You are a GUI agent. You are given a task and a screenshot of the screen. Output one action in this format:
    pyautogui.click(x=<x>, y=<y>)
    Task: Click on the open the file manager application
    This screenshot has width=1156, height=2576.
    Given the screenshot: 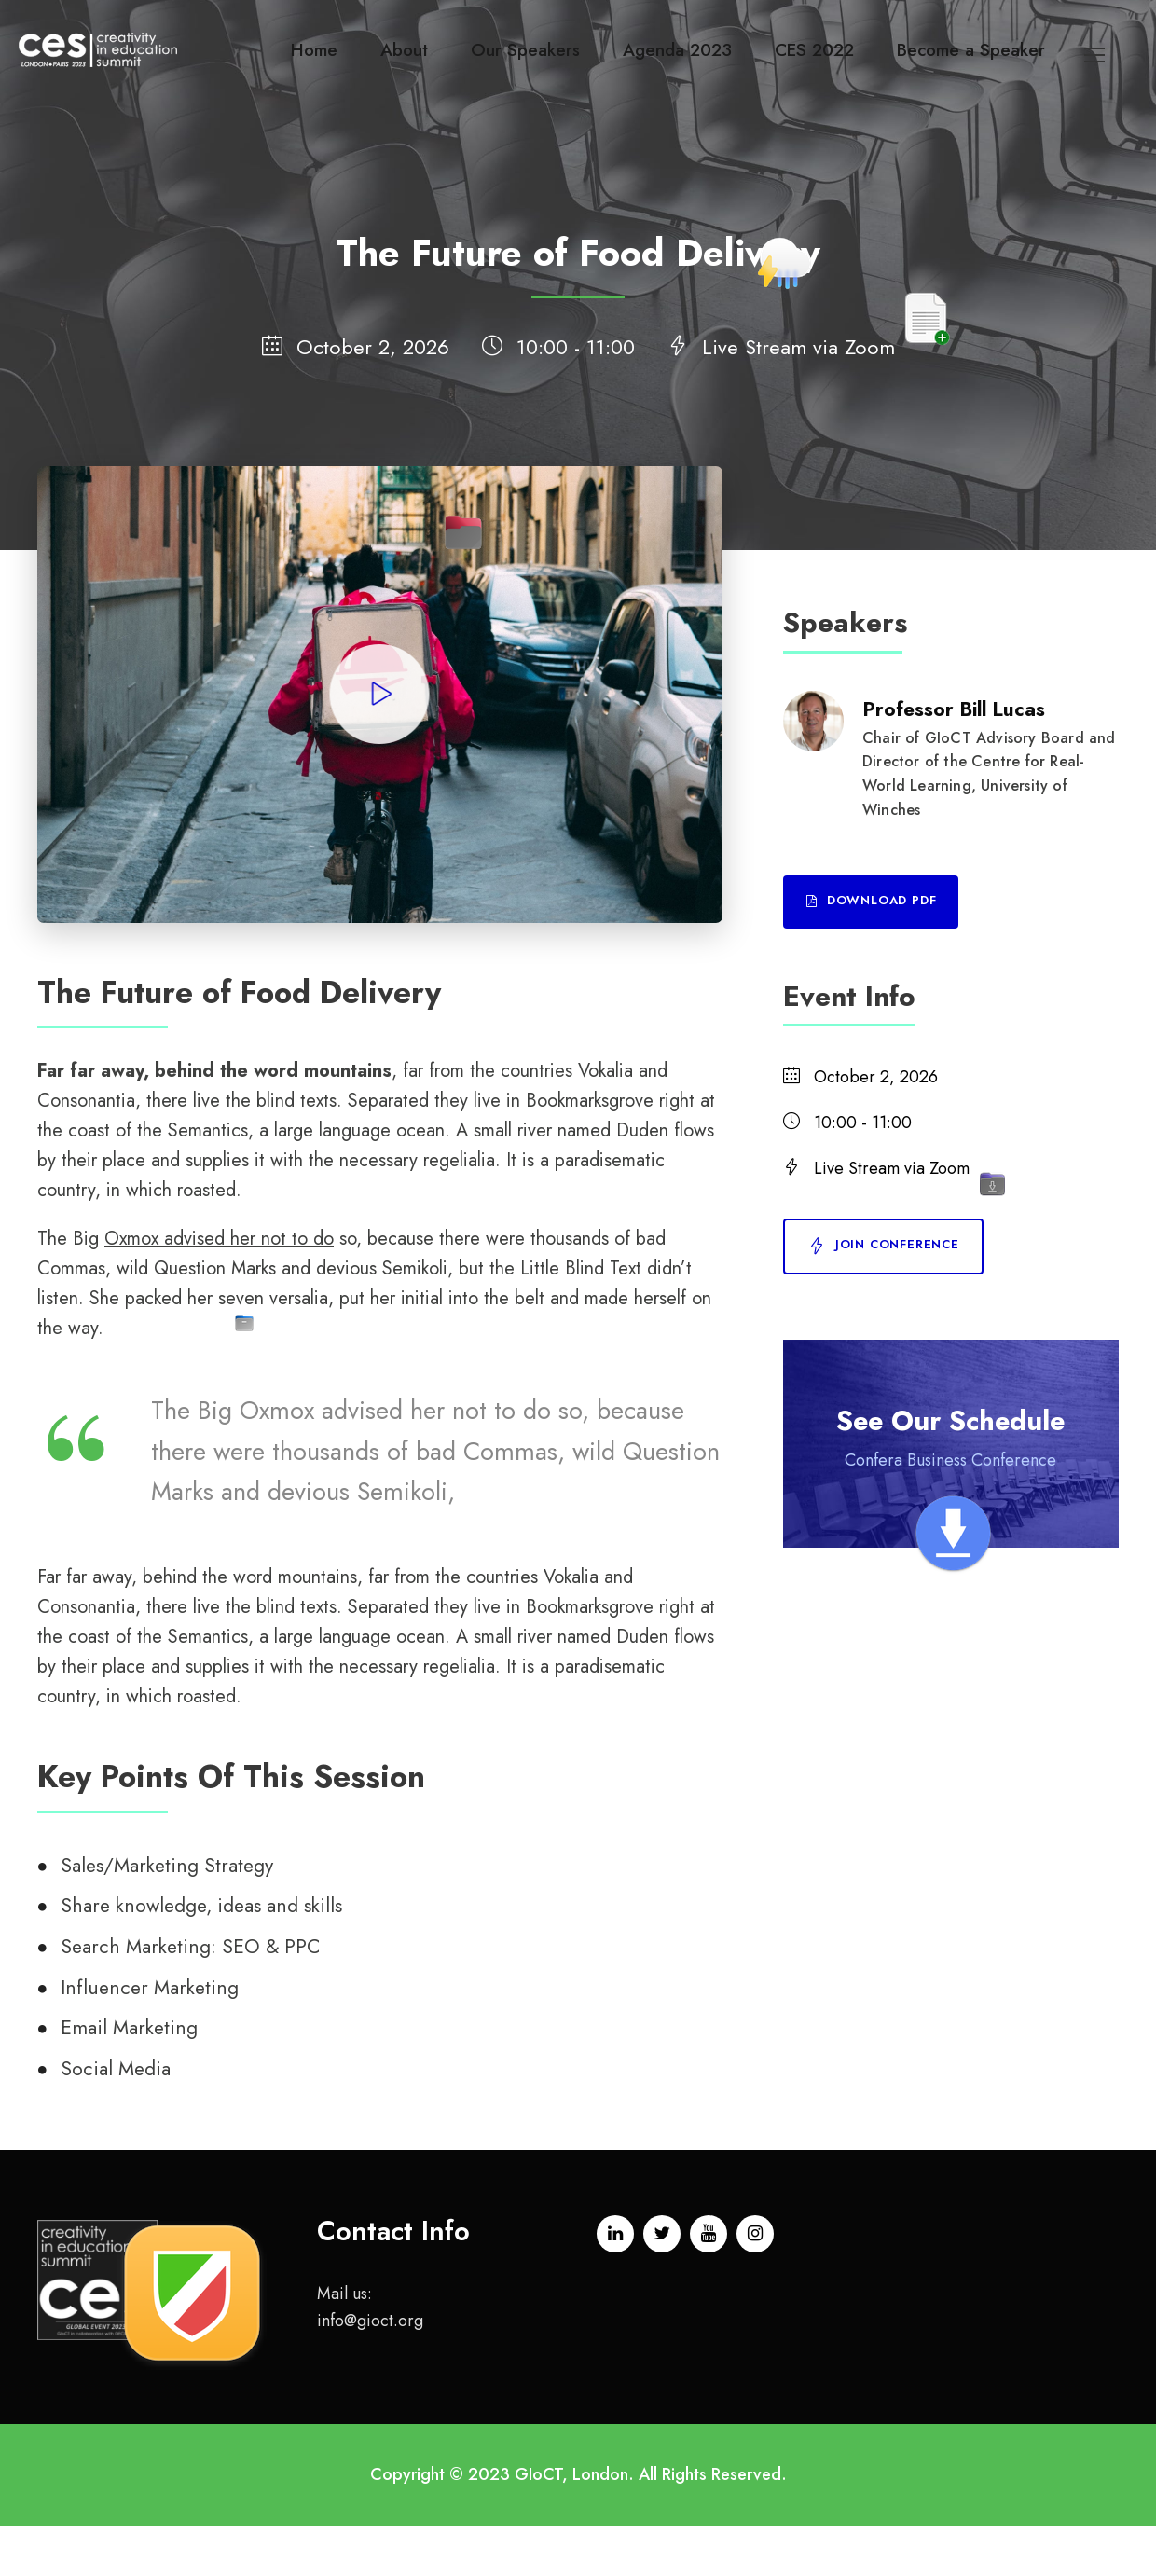 What is the action you would take?
    pyautogui.click(x=244, y=1323)
    